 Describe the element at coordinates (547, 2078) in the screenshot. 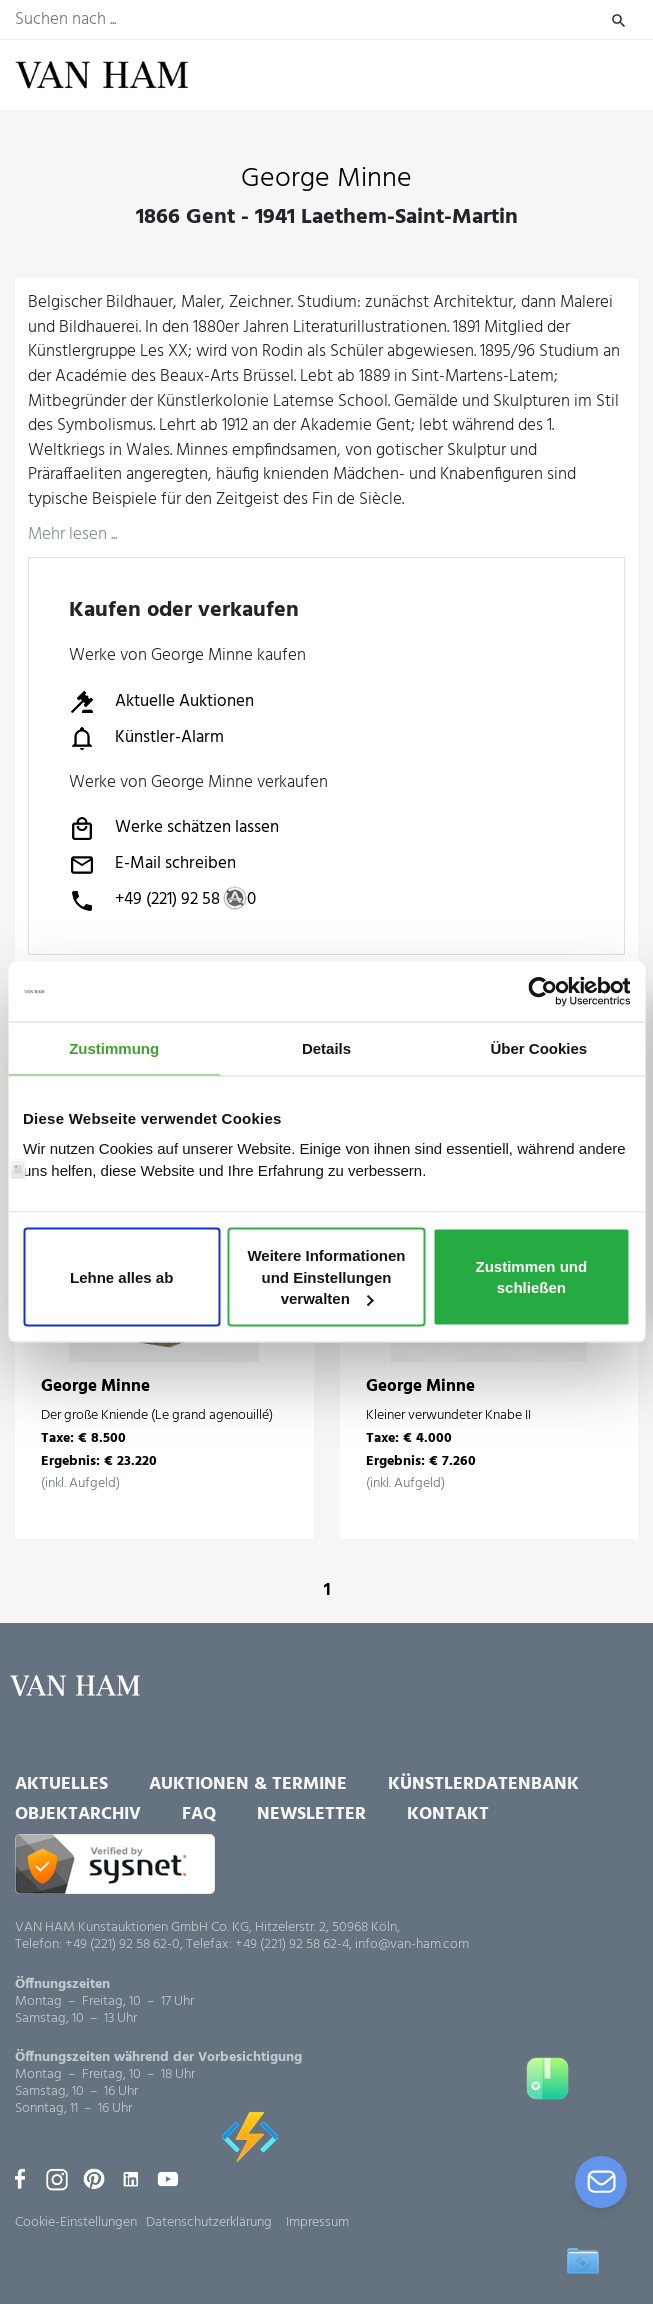

I see `open yast software group manager` at that location.